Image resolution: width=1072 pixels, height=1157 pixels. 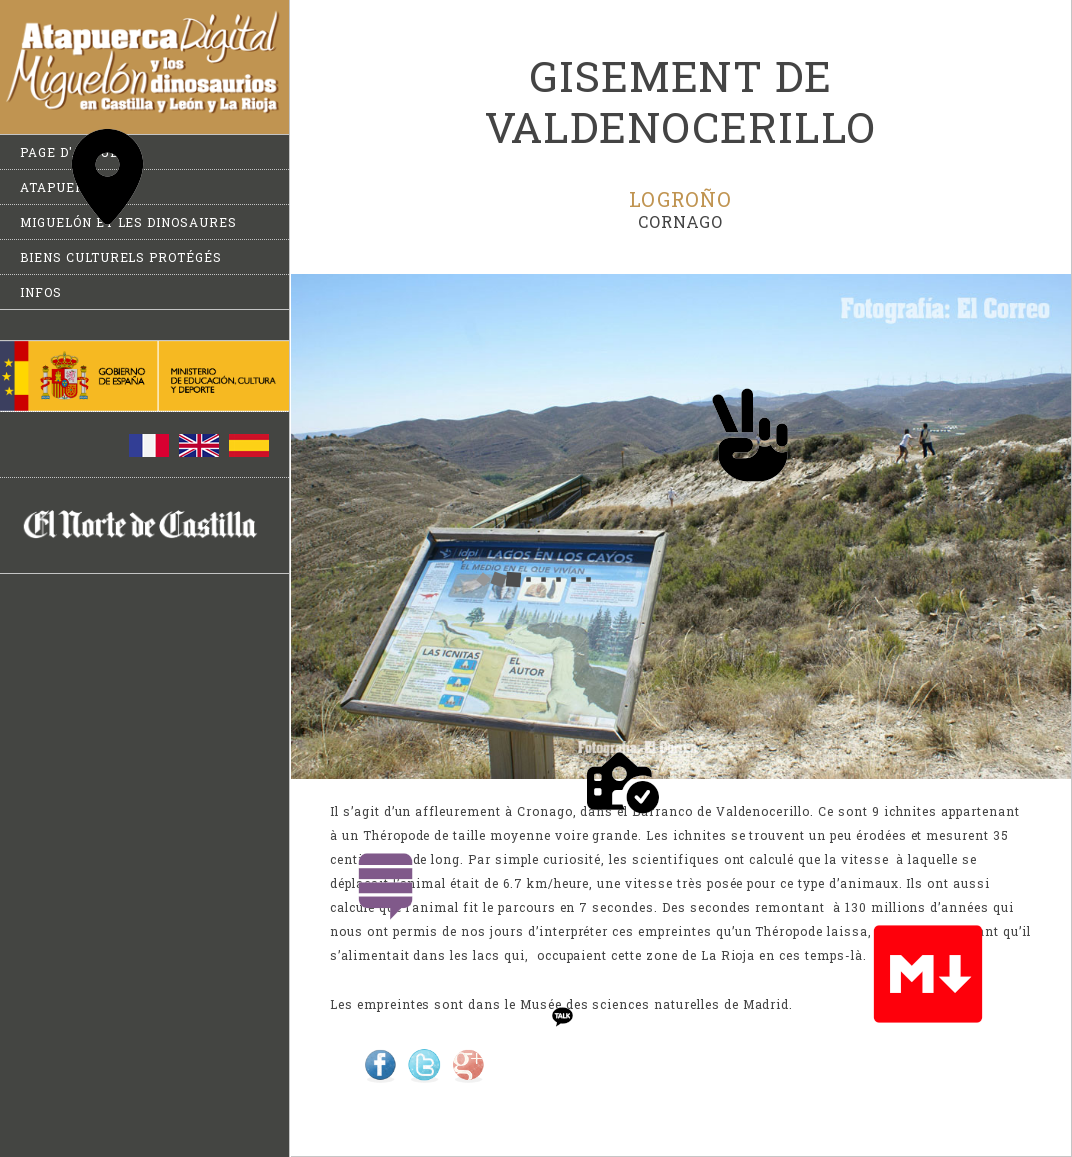 What do you see at coordinates (623, 781) in the screenshot?
I see `school verification complete` at bounding box center [623, 781].